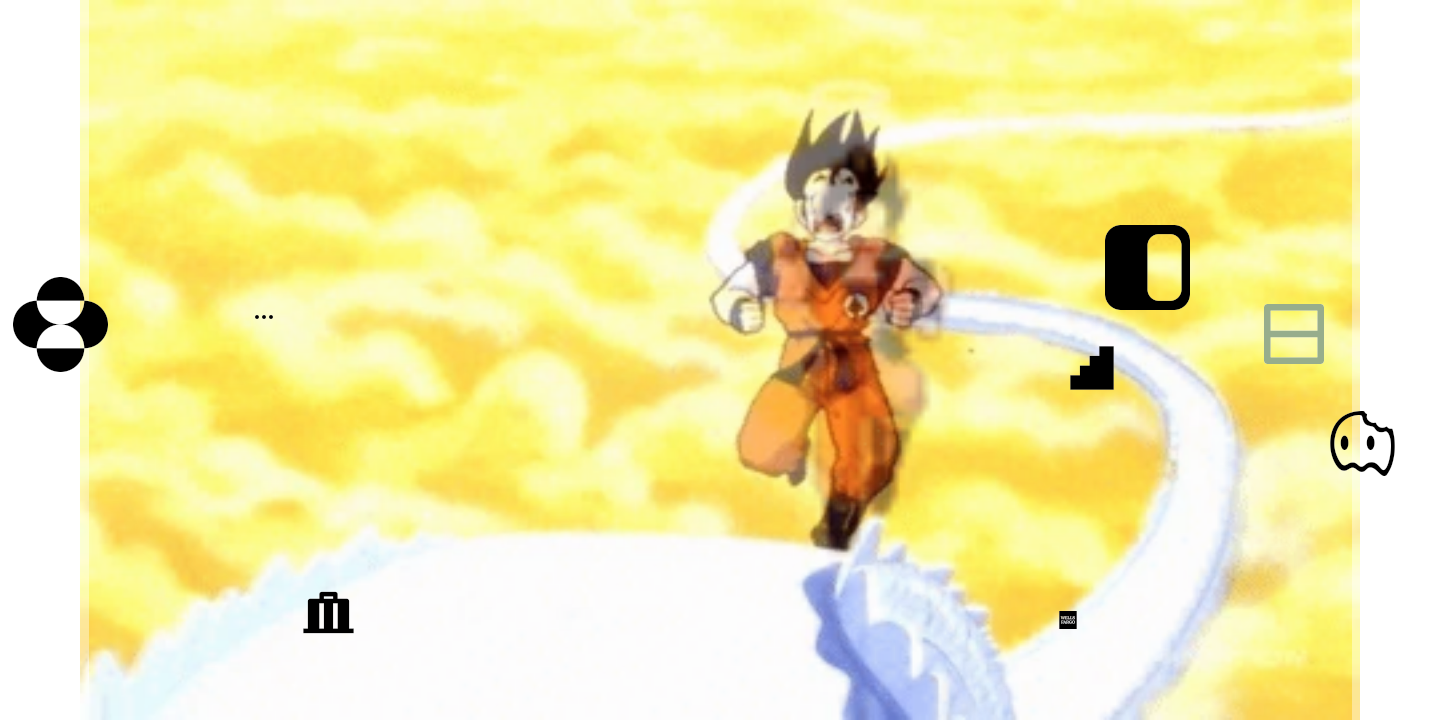  Describe the element at coordinates (1362, 443) in the screenshot. I see `open the aiqfome food delivery app` at that location.